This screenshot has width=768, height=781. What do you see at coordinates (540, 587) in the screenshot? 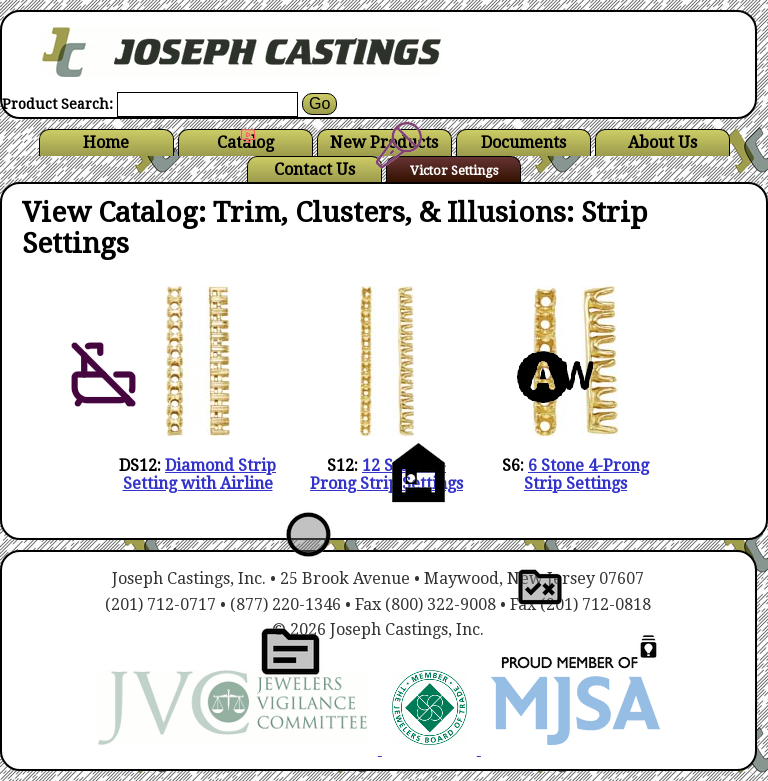
I see `access folder with validation rules` at bounding box center [540, 587].